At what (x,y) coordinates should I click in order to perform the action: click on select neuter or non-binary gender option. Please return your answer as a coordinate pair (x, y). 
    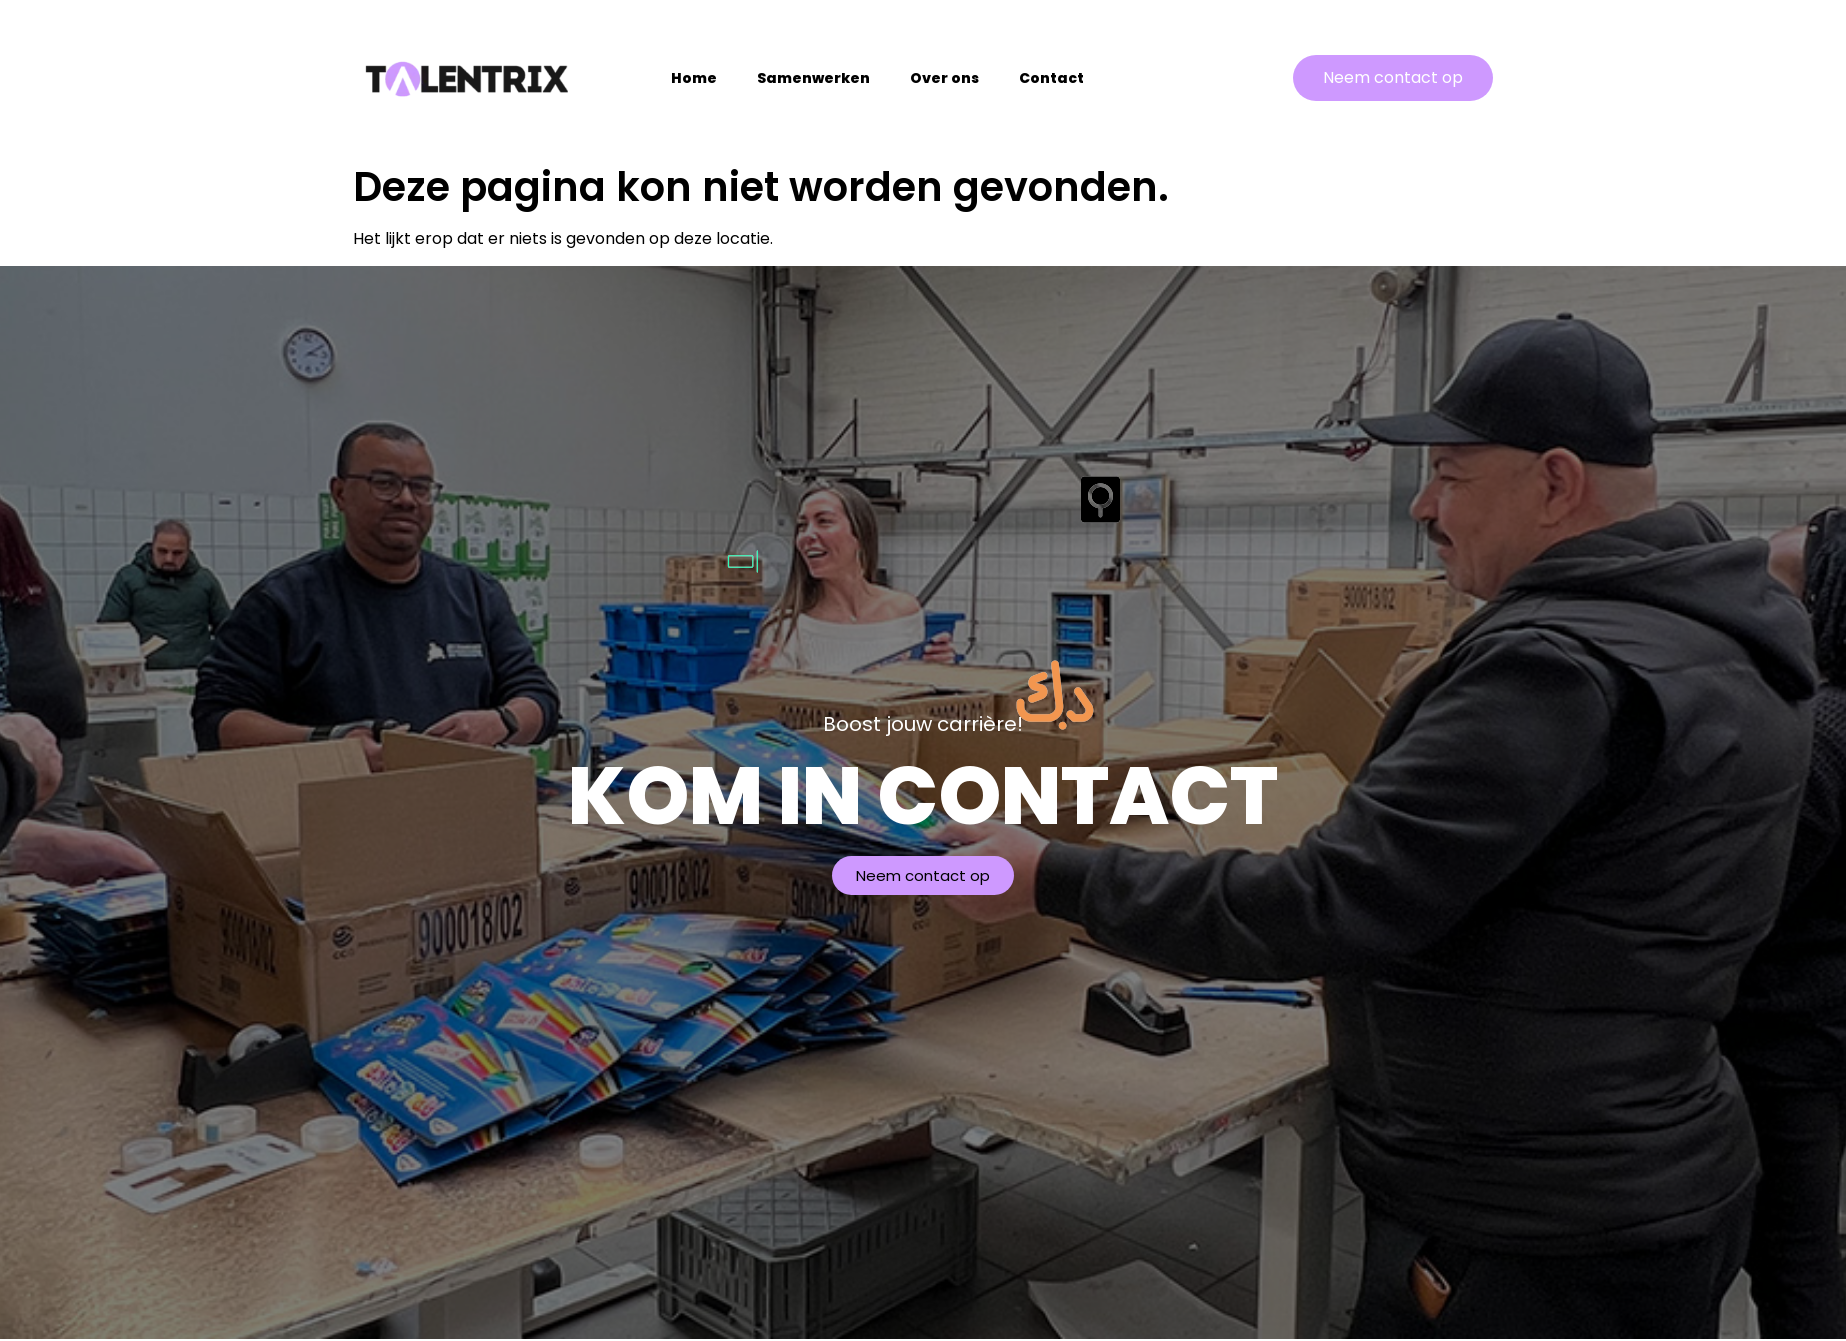
    Looking at the image, I should click on (1100, 499).